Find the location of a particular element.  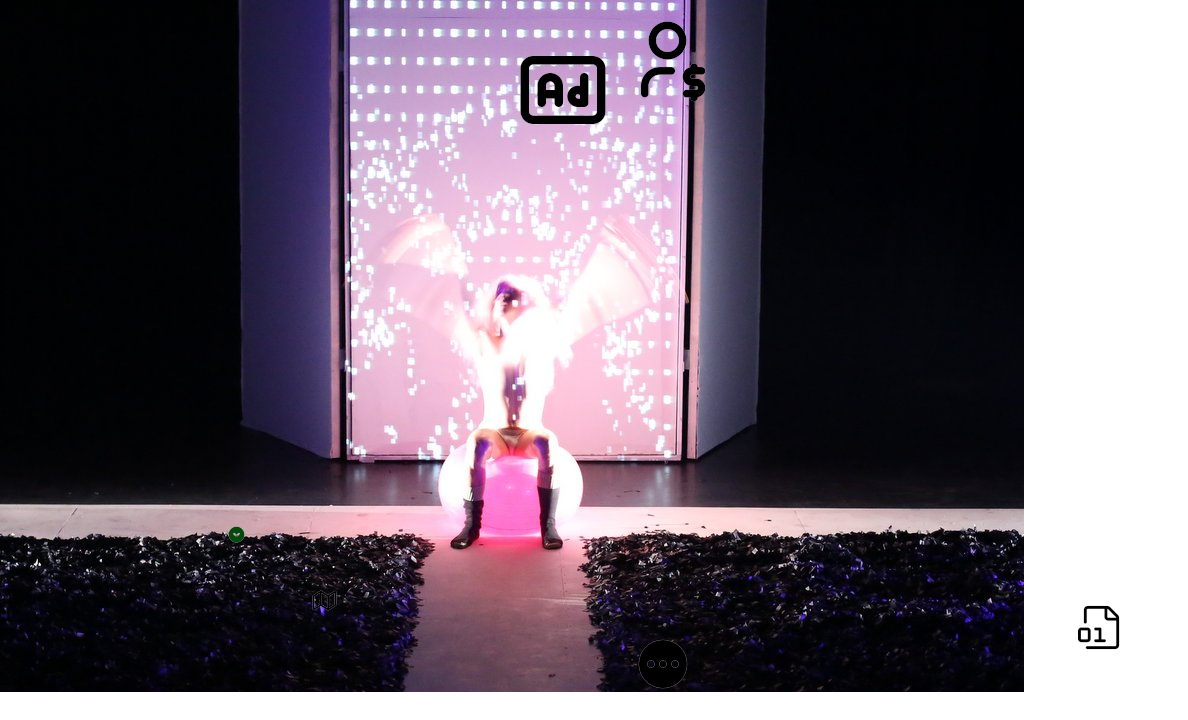

view or open a binary file is located at coordinates (1101, 627).